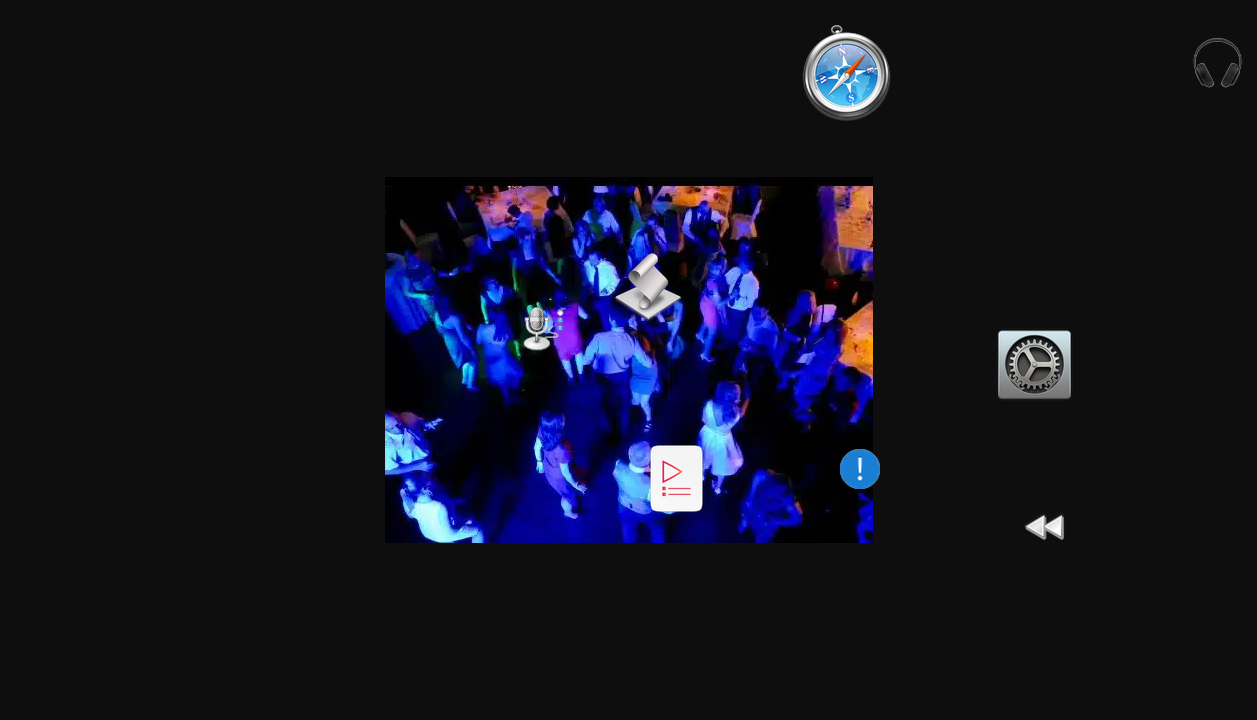  I want to click on open a playlist file, so click(676, 478).